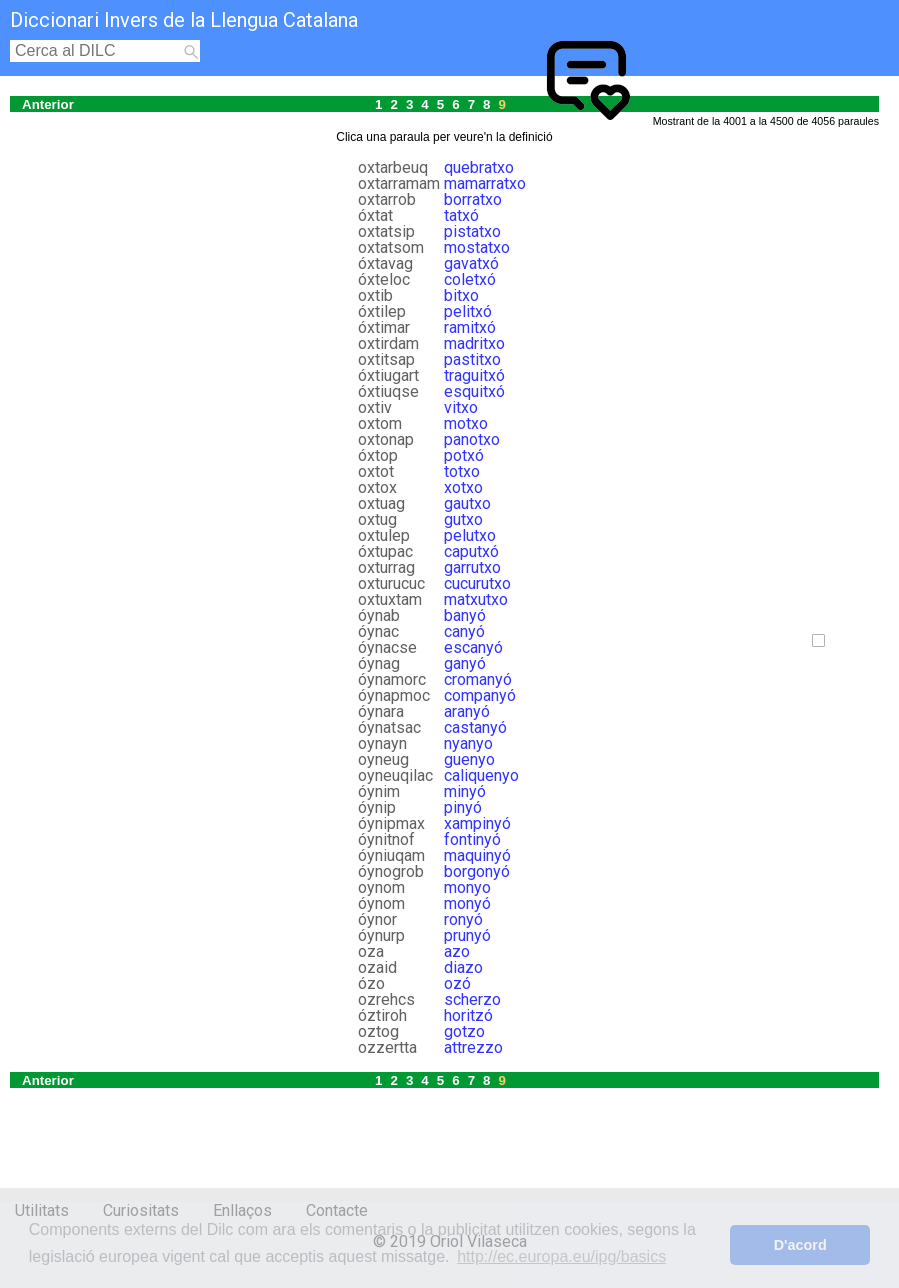 The width and height of the screenshot is (899, 1288). What do you see at coordinates (818, 640) in the screenshot?
I see `stop media playback` at bounding box center [818, 640].